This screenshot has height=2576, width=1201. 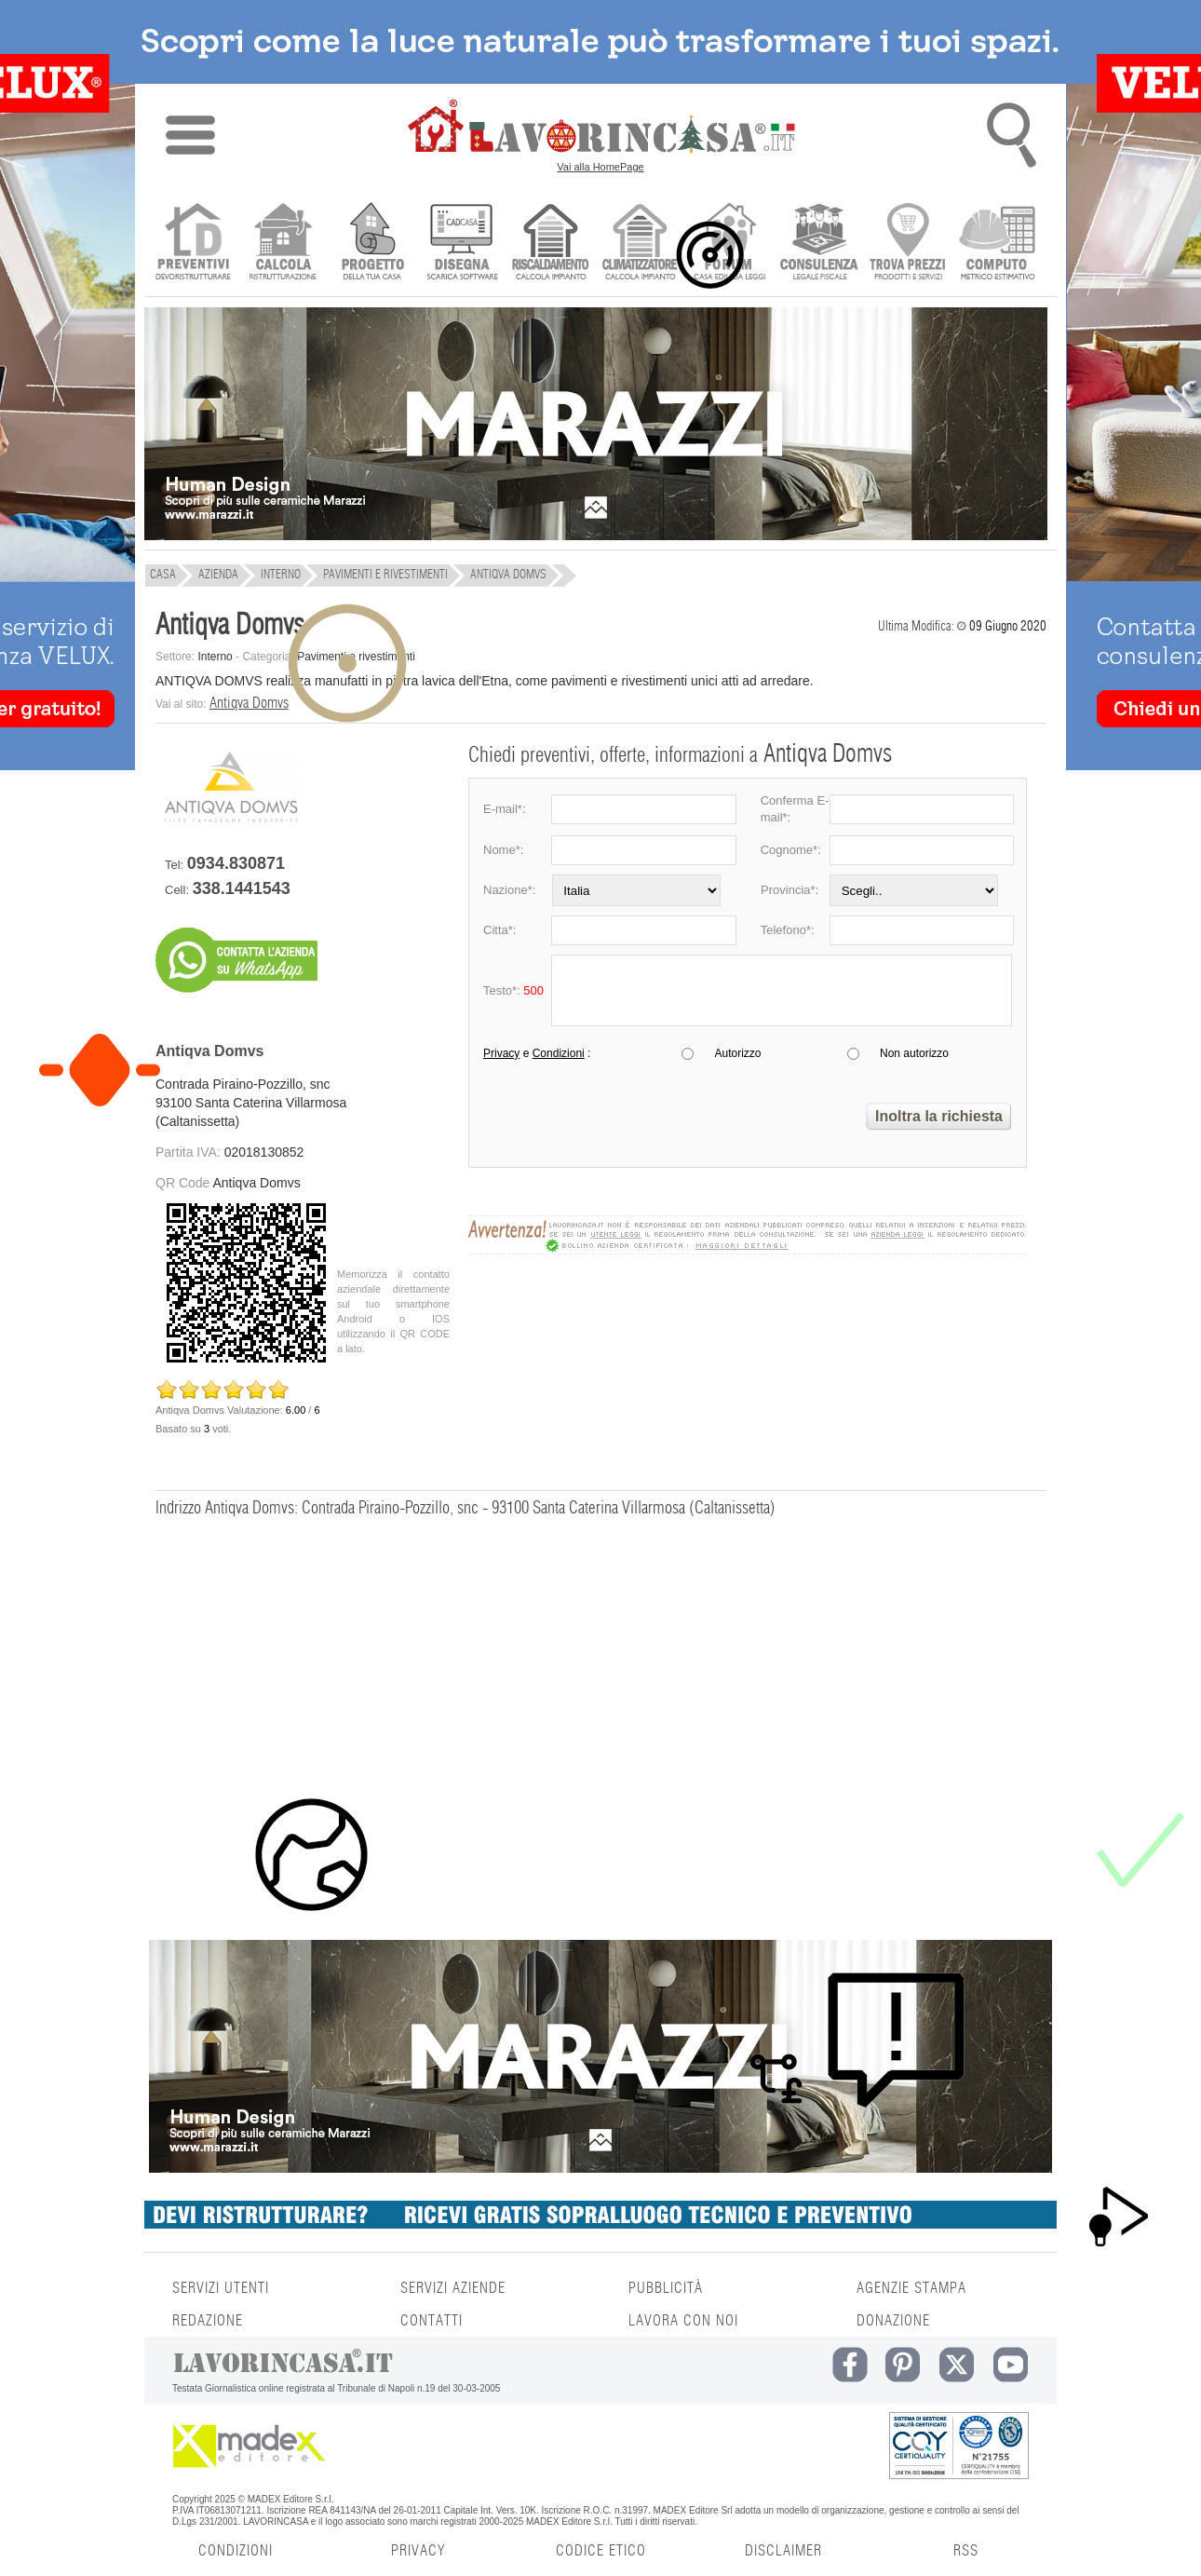 What do you see at coordinates (1116, 2214) in the screenshot?
I see `run tests with code coverage` at bounding box center [1116, 2214].